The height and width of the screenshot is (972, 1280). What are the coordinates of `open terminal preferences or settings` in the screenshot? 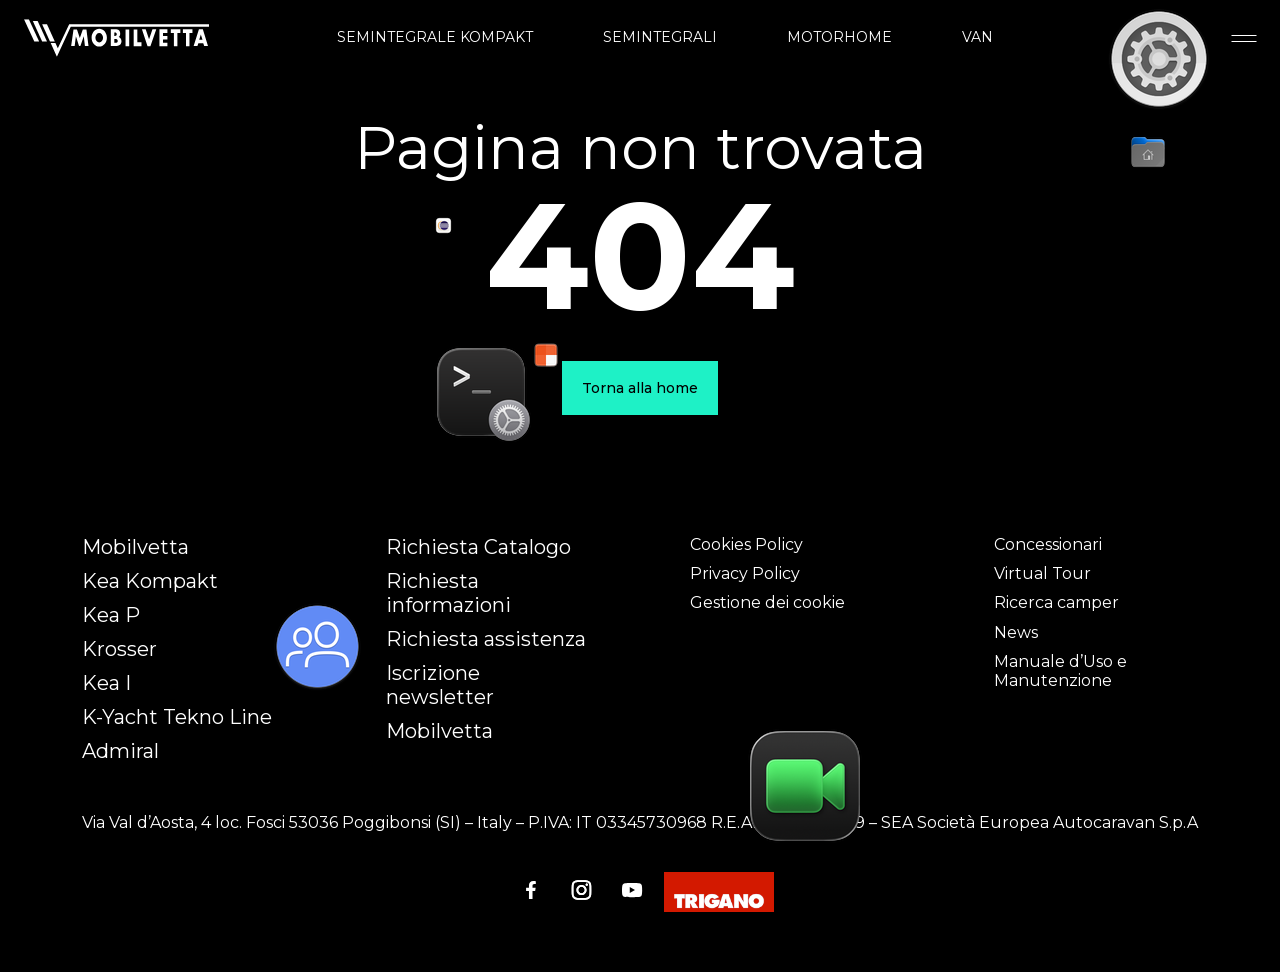 It's located at (481, 392).